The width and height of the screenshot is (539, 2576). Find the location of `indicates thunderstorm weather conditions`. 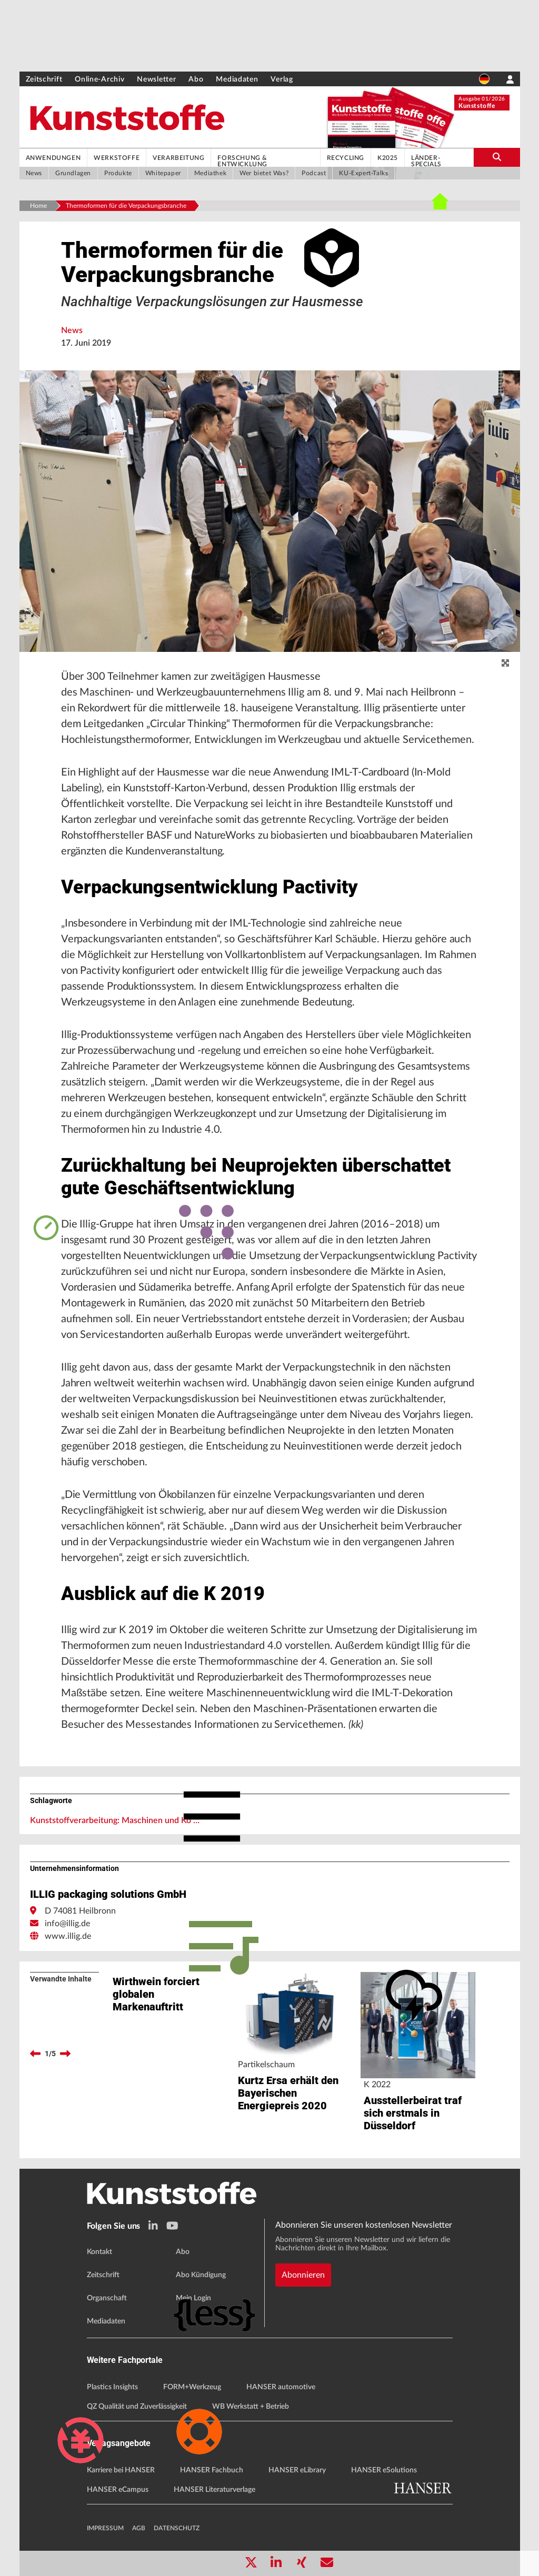

indicates thunderstorm weather conditions is located at coordinates (414, 1995).